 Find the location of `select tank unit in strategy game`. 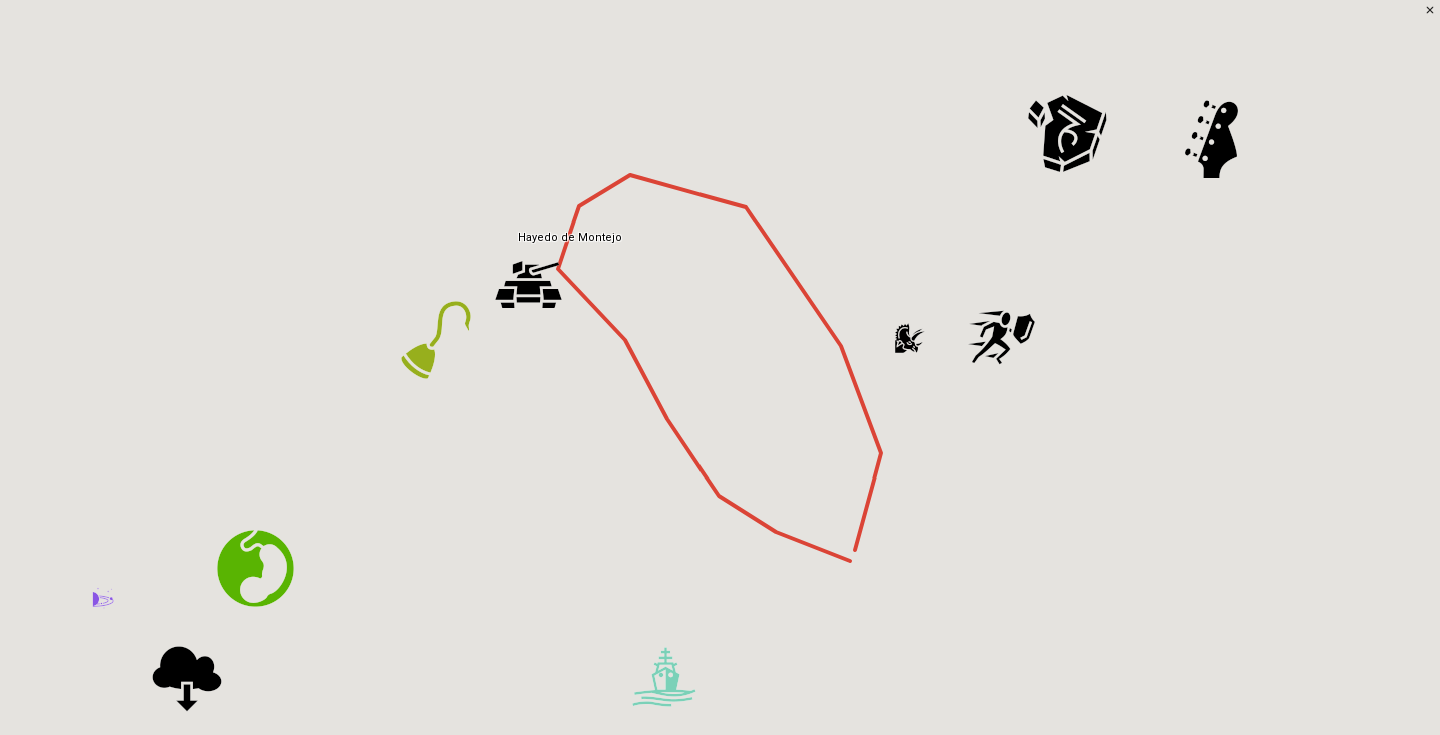

select tank unit in strategy game is located at coordinates (528, 284).